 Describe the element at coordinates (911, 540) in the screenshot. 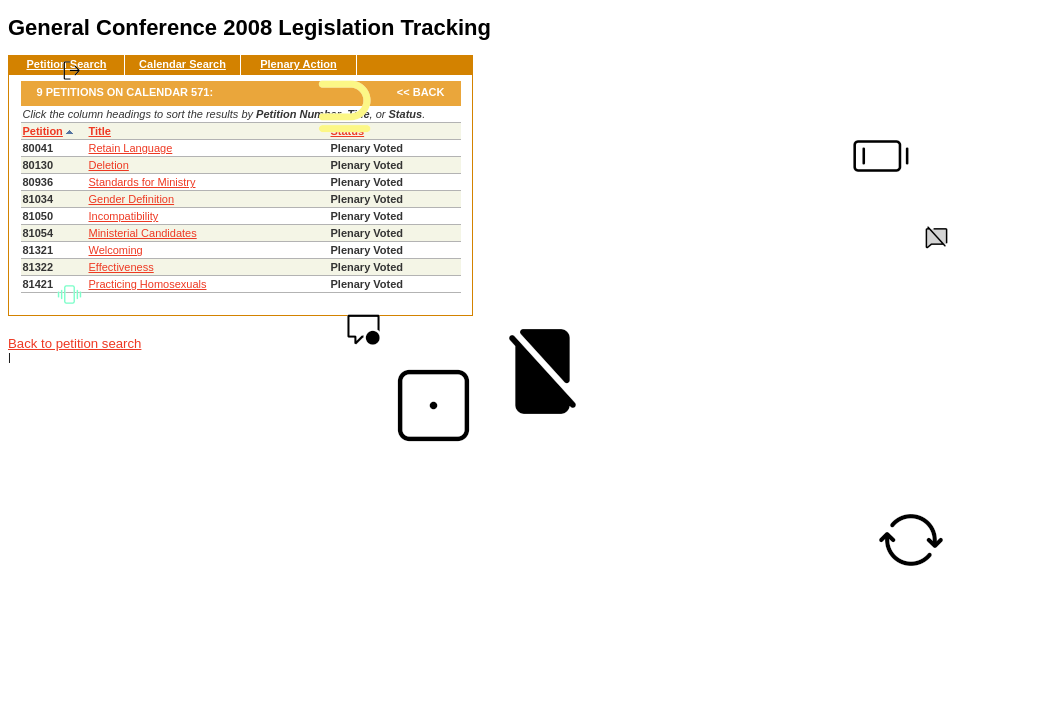

I see `sync data across devices` at that location.